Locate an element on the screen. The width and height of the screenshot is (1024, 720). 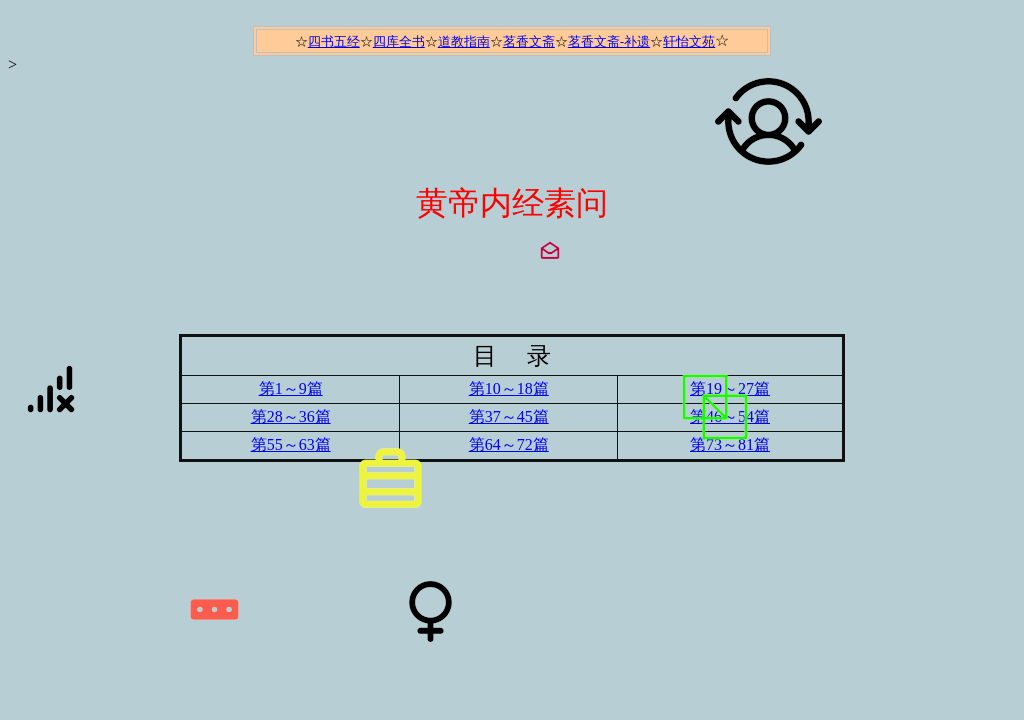
view opened mail or messages is located at coordinates (550, 251).